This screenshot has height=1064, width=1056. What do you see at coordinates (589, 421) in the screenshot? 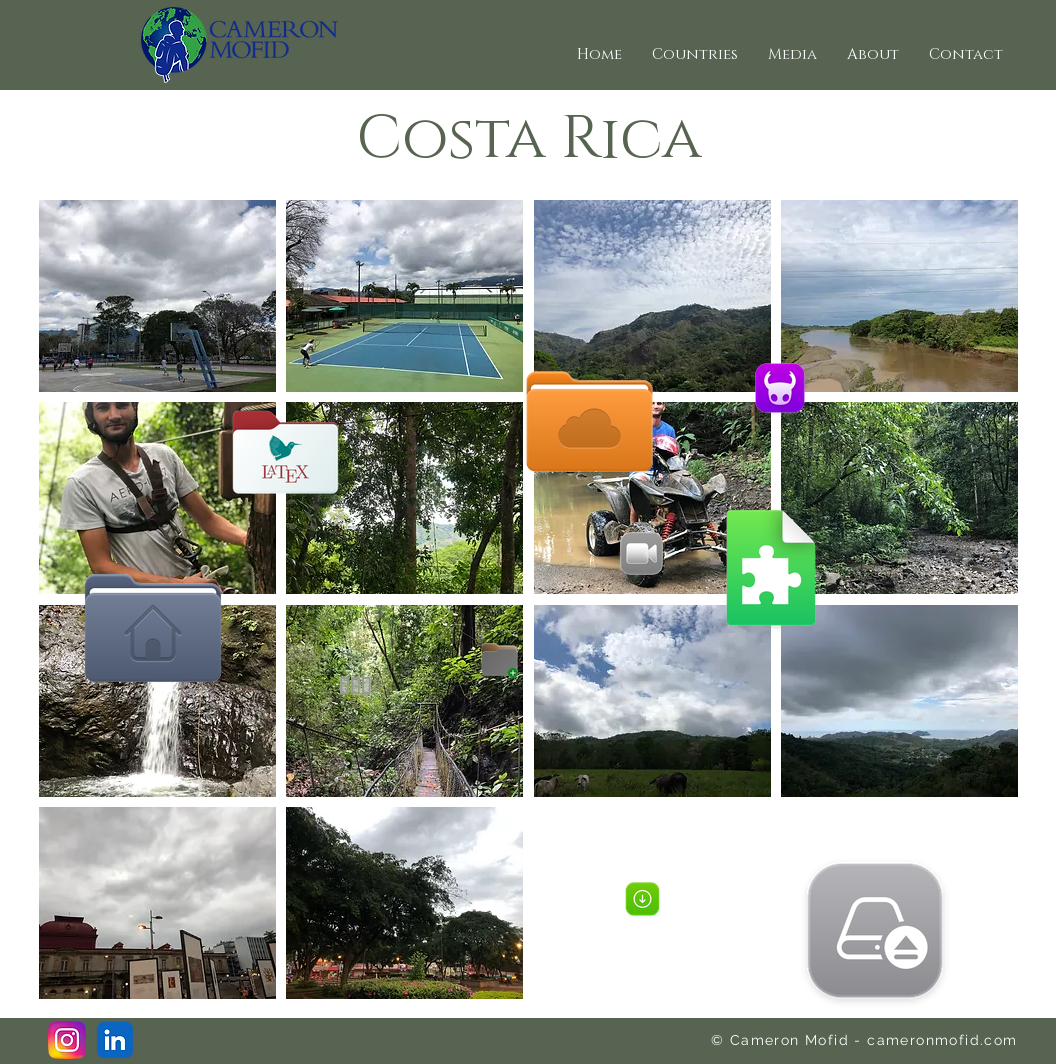
I see `access cloud-synced files and folders` at bounding box center [589, 421].